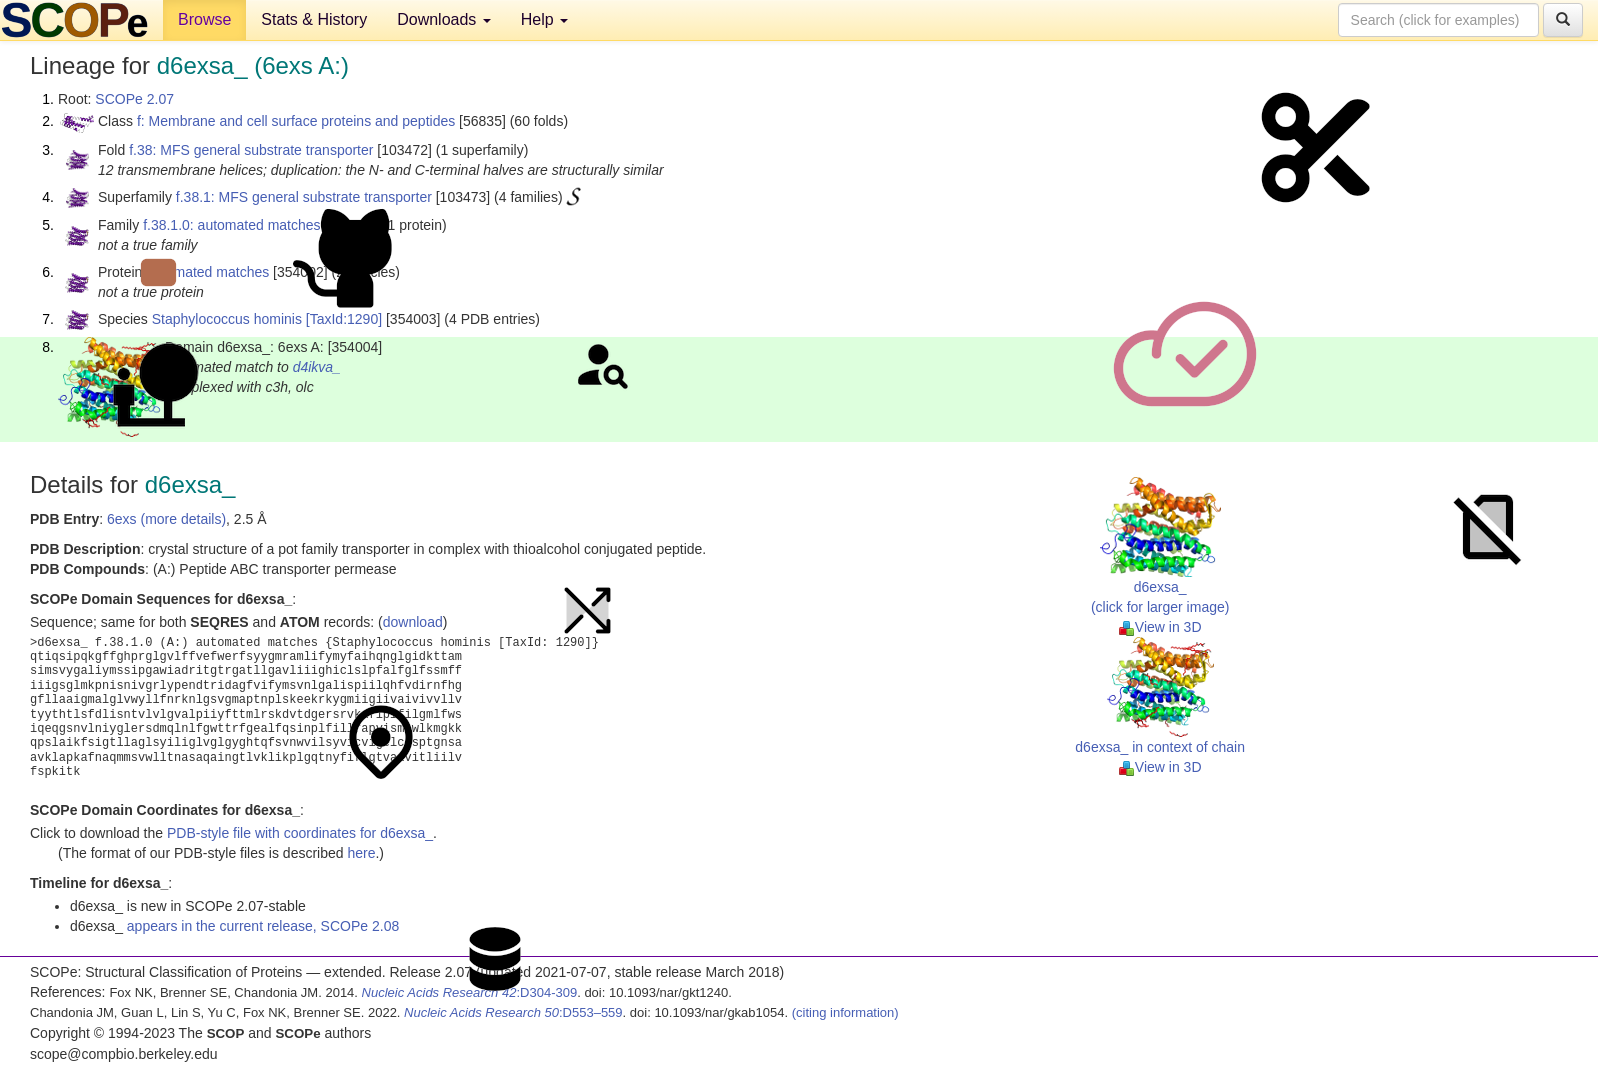 The height and width of the screenshot is (1084, 1598). What do you see at coordinates (1488, 527) in the screenshot?
I see `indicates no sim card detected` at bounding box center [1488, 527].